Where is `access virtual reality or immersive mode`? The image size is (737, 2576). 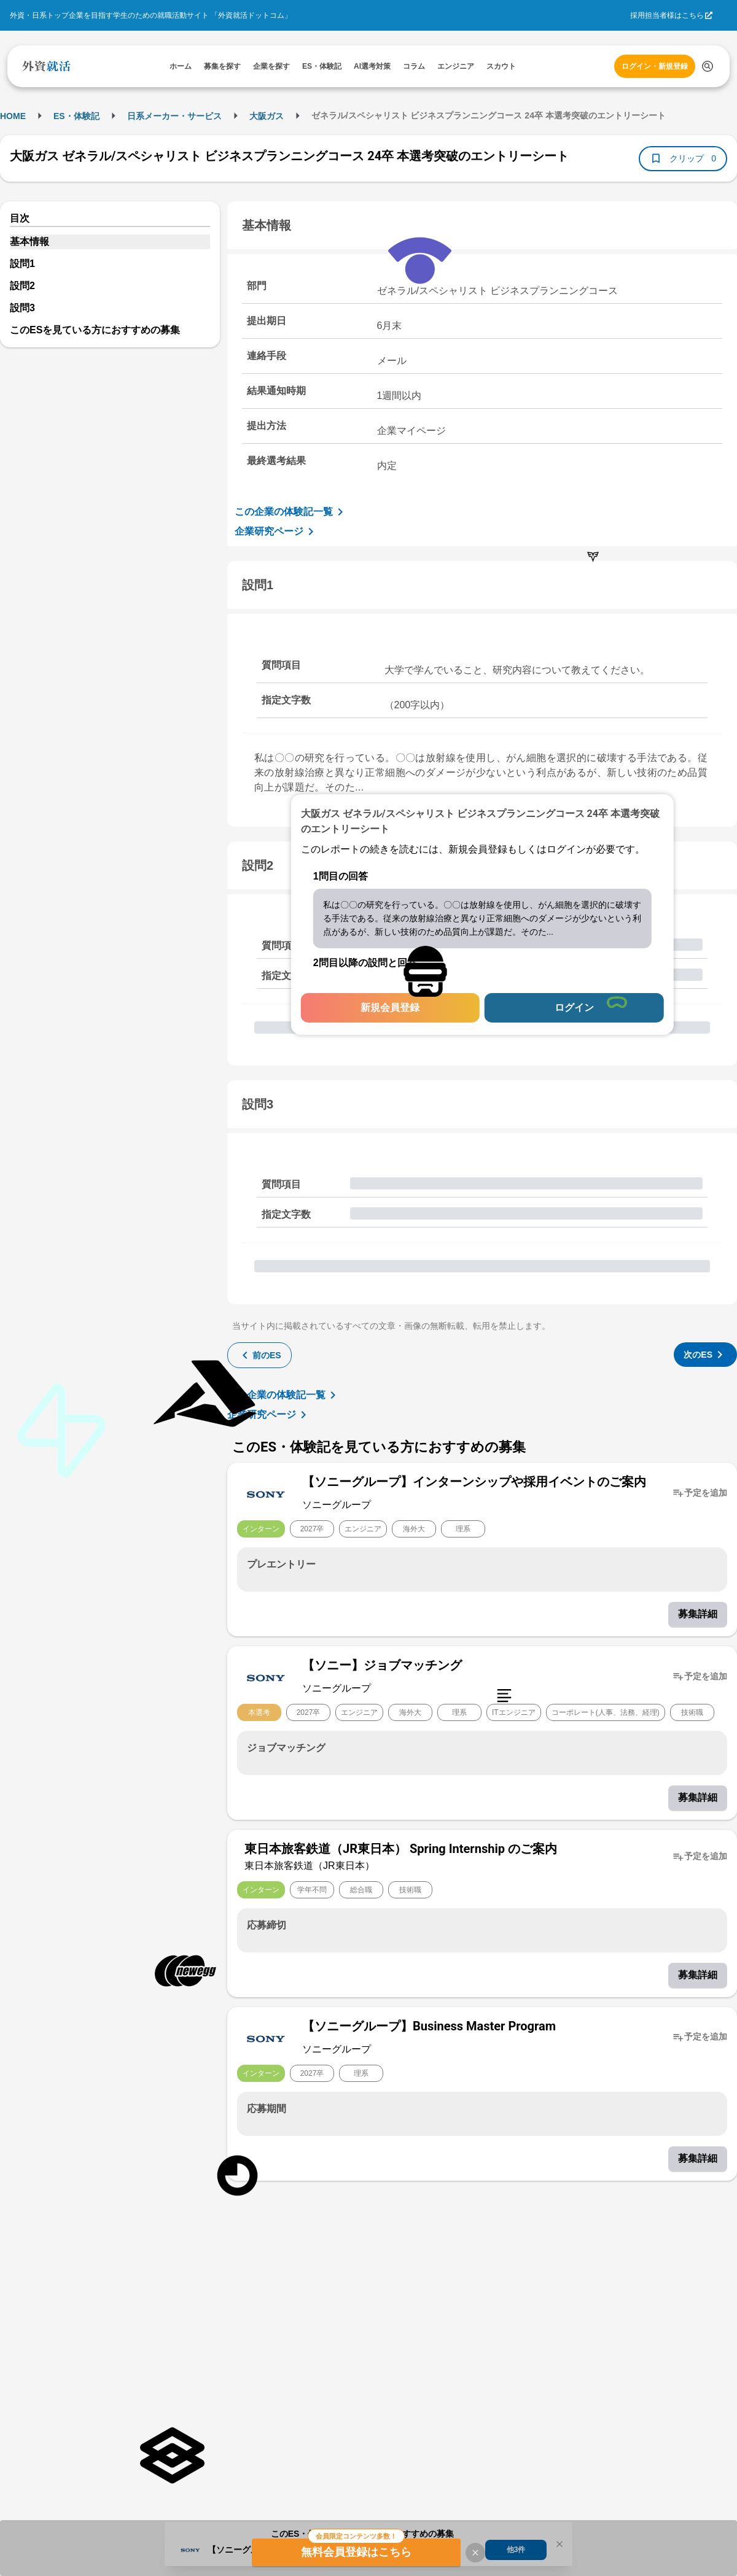 access virtual reality or immersive mode is located at coordinates (617, 1002).